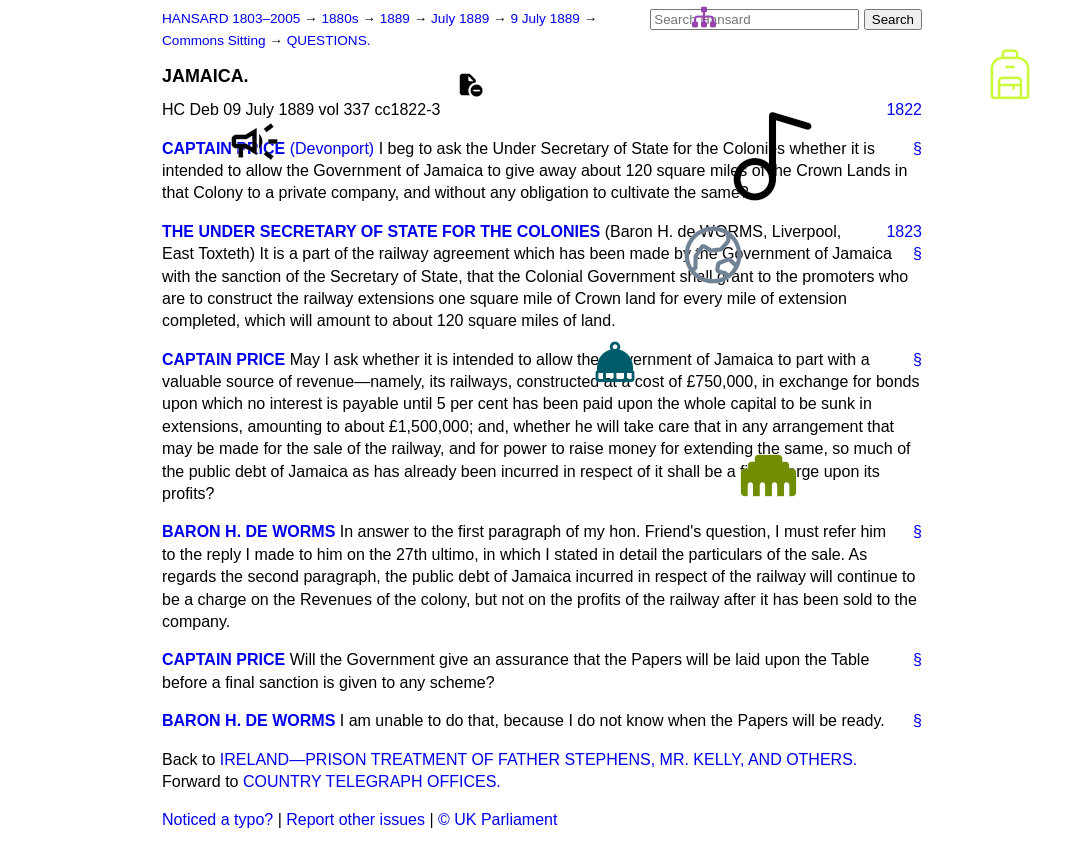  Describe the element at coordinates (772, 154) in the screenshot. I see `access music or audio player` at that location.